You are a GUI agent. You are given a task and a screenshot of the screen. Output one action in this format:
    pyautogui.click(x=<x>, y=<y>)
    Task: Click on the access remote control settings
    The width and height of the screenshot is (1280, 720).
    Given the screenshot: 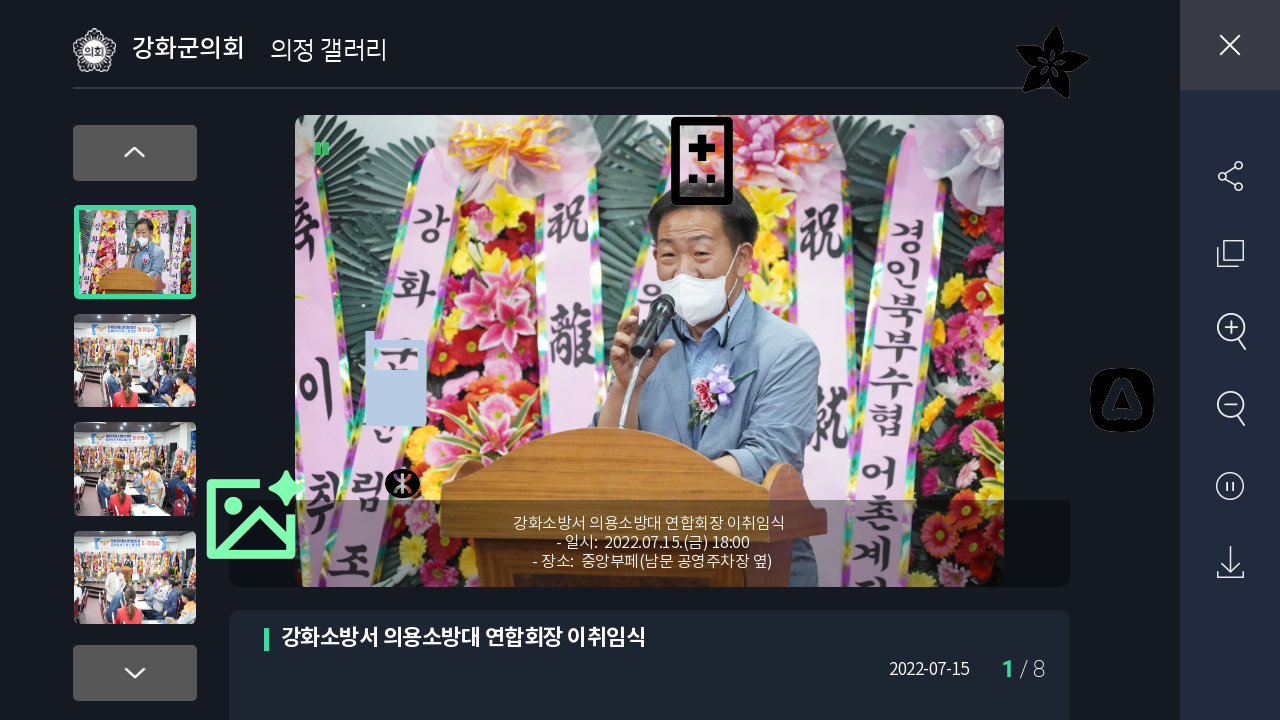 What is the action you would take?
    pyautogui.click(x=702, y=161)
    